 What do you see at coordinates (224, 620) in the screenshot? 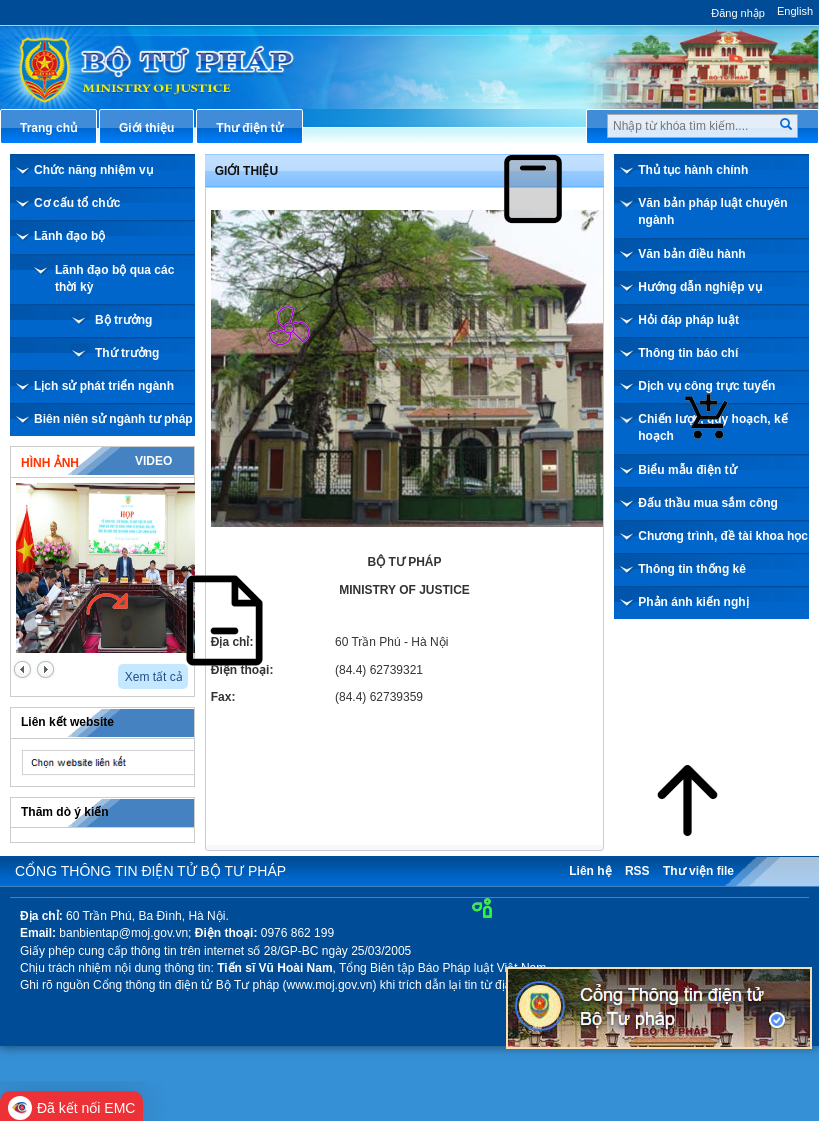
I see `remove a file from your selection` at bounding box center [224, 620].